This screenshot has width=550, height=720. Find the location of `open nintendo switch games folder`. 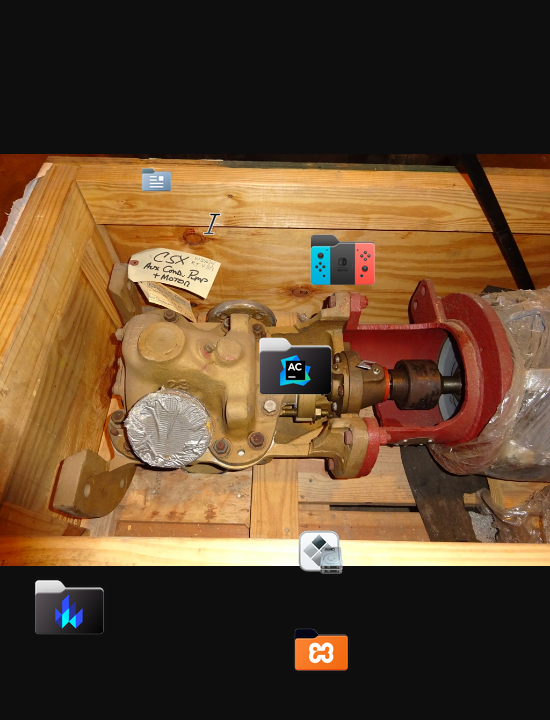

open nintendo switch games folder is located at coordinates (342, 261).